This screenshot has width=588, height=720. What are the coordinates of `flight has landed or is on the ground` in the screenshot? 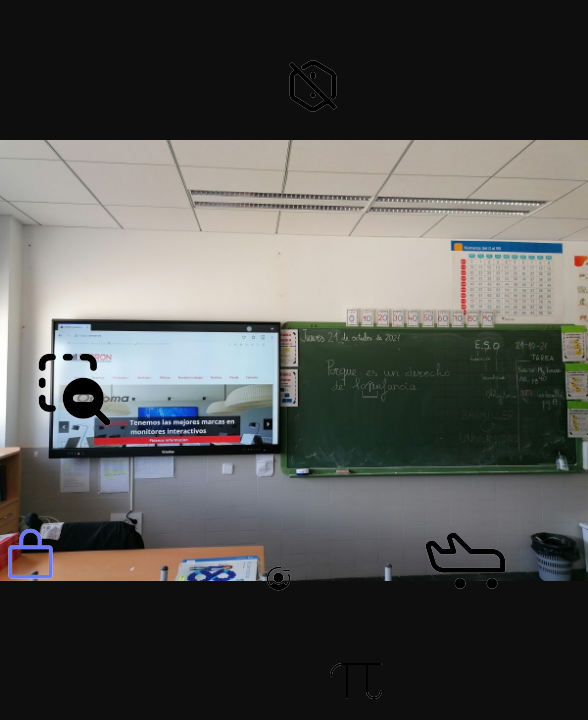 It's located at (465, 559).